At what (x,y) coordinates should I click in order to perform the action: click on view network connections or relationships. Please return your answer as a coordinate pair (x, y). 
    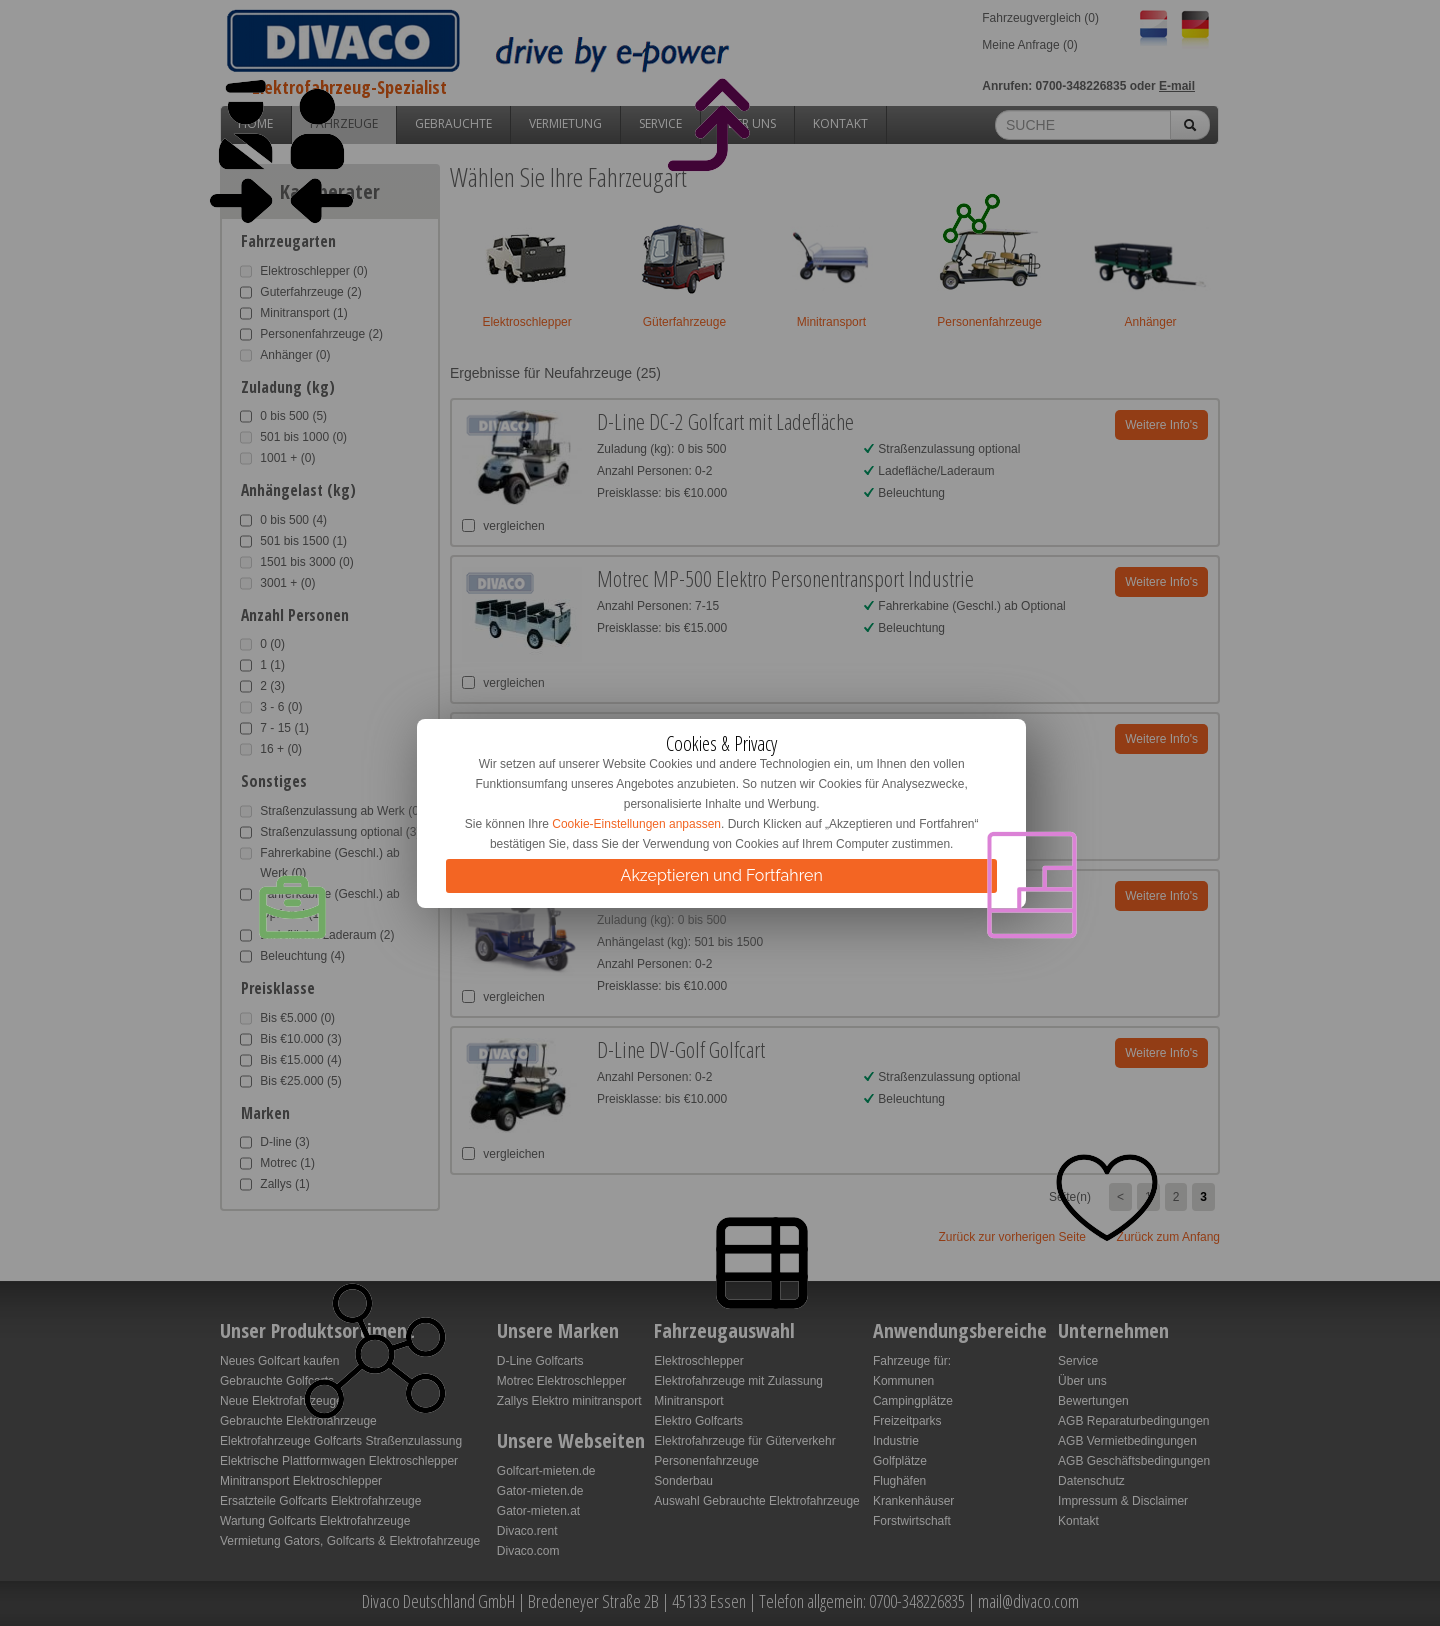
    Looking at the image, I should click on (375, 1354).